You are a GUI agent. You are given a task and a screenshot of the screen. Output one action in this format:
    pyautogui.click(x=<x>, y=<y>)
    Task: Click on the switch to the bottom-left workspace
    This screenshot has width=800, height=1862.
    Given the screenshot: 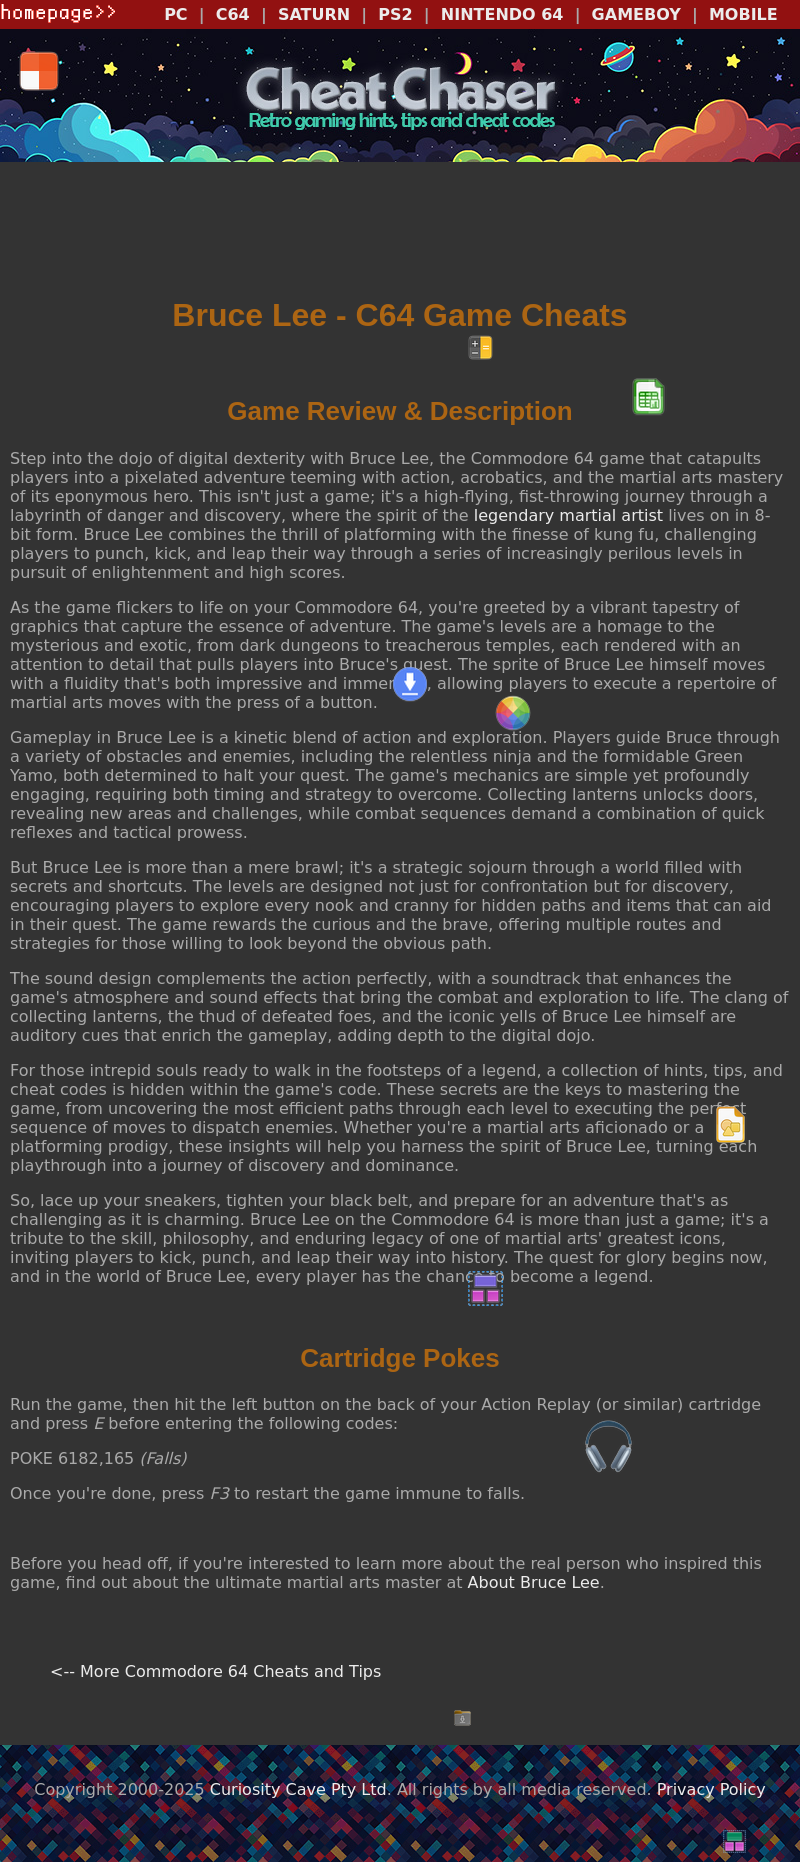 What is the action you would take?
    pyautogui.click(x=39, y=71)
    